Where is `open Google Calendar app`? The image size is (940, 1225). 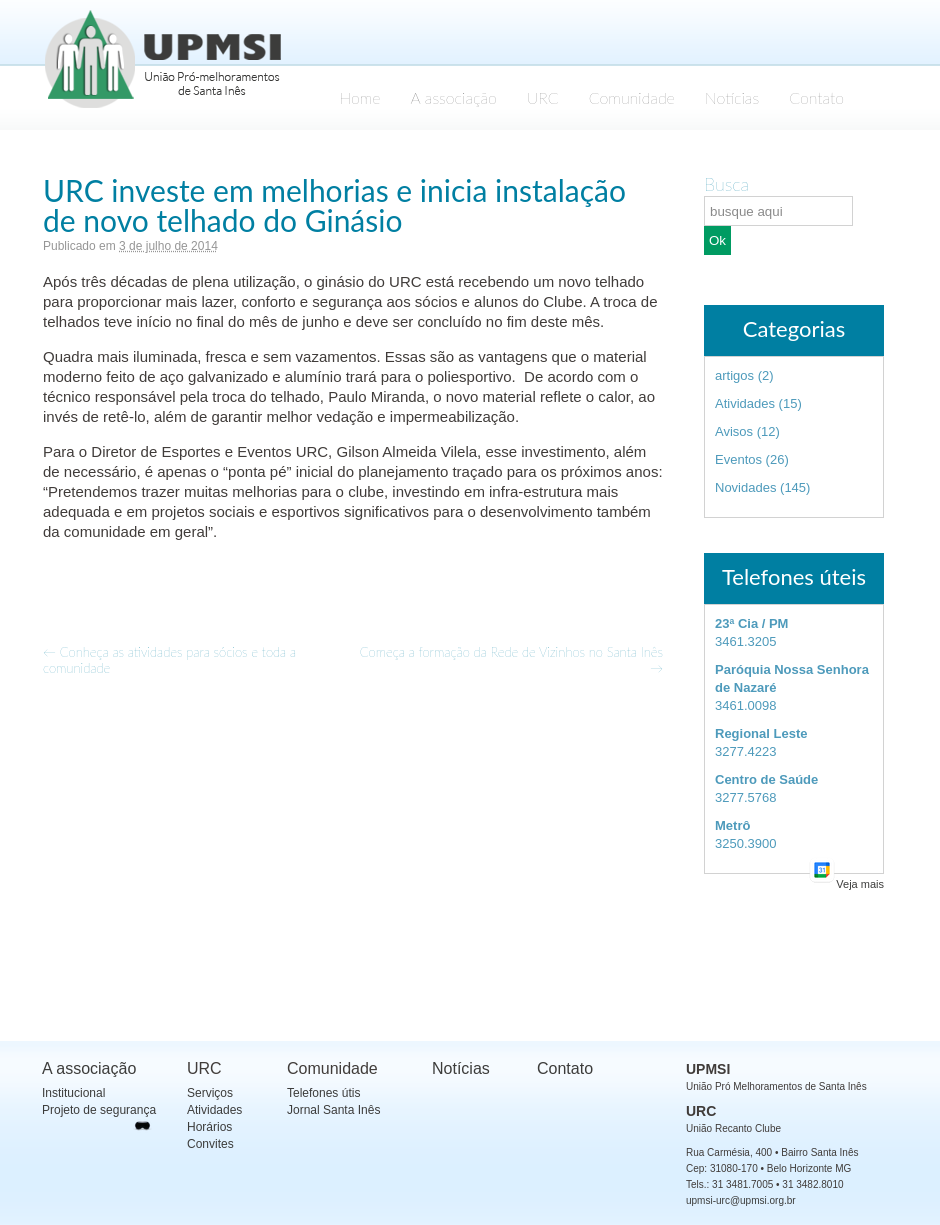 open Google Calendar app is located at coordinates (822, 870).